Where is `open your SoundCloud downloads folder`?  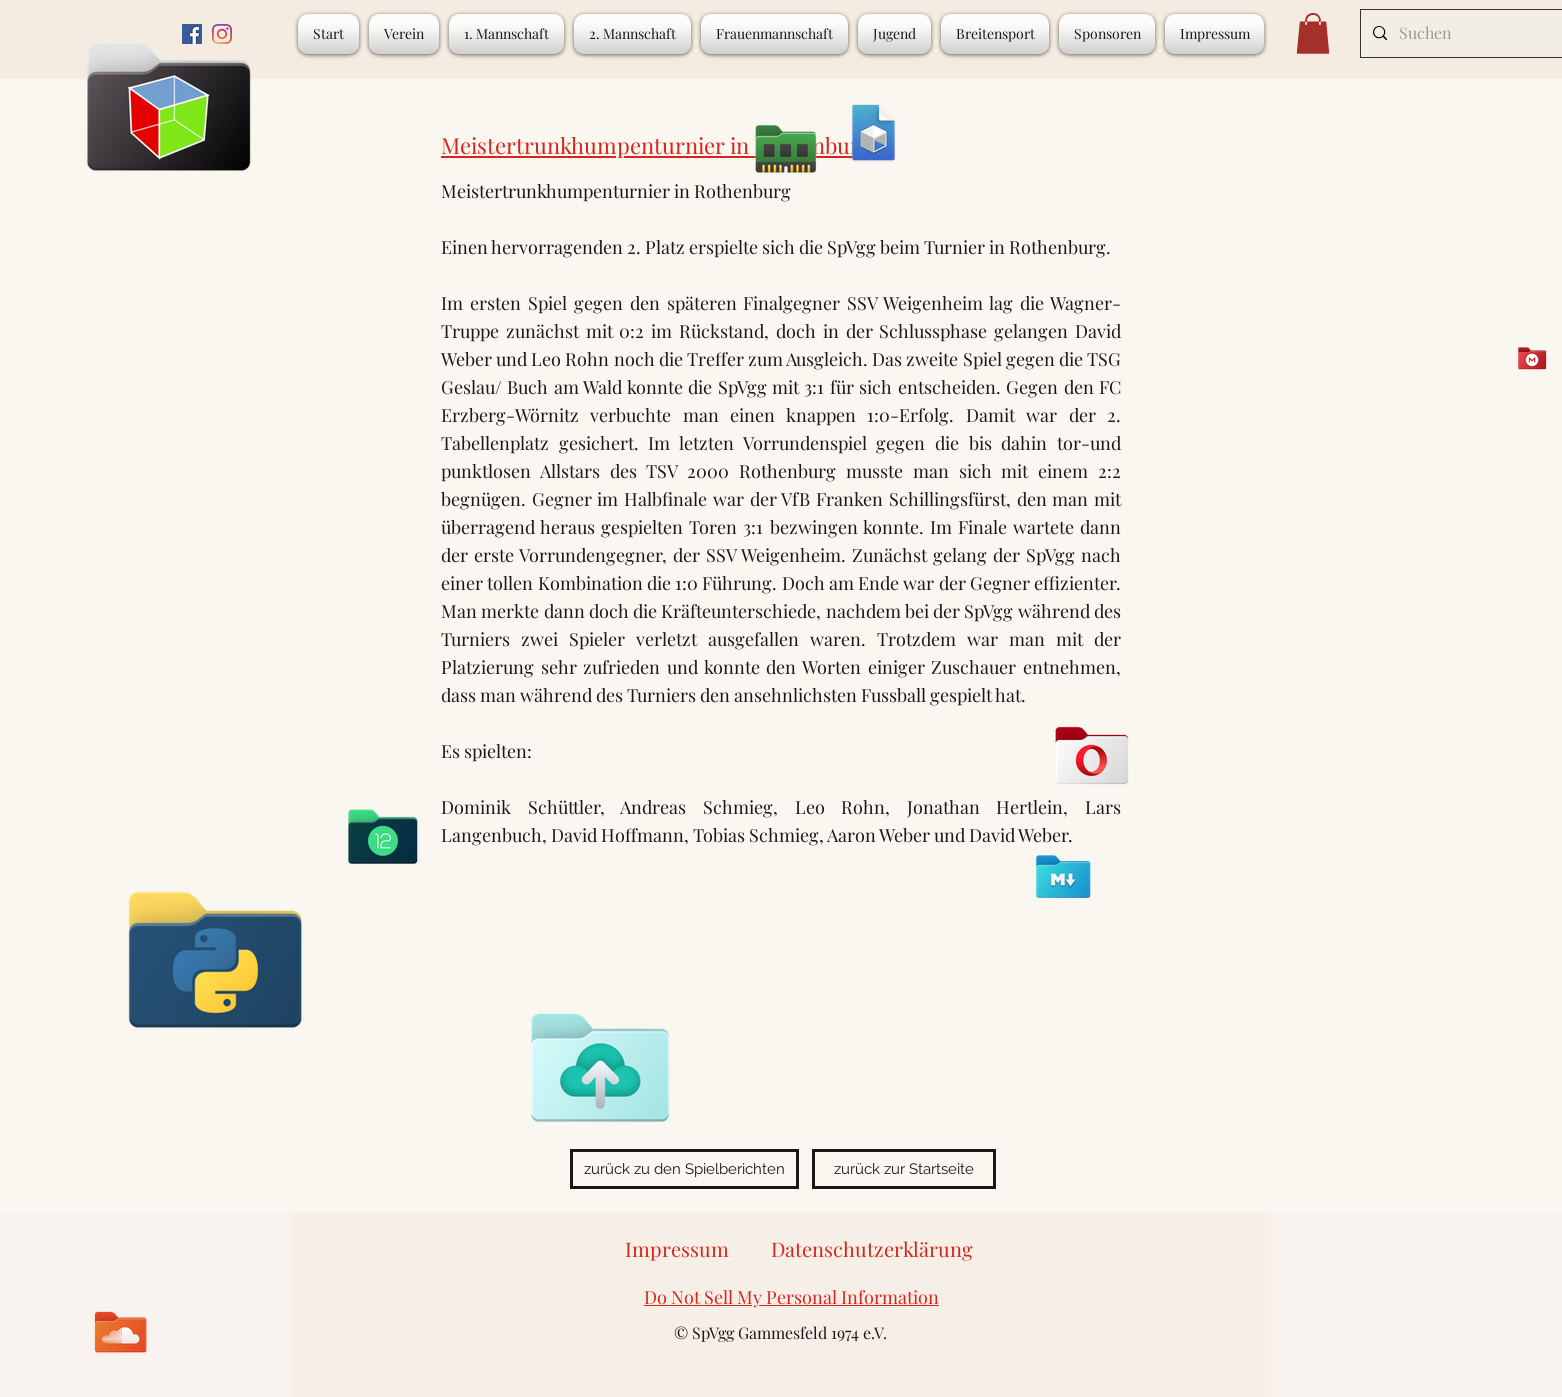 open your SoundCloud downloads folder is located at coordinates (120, 1333).